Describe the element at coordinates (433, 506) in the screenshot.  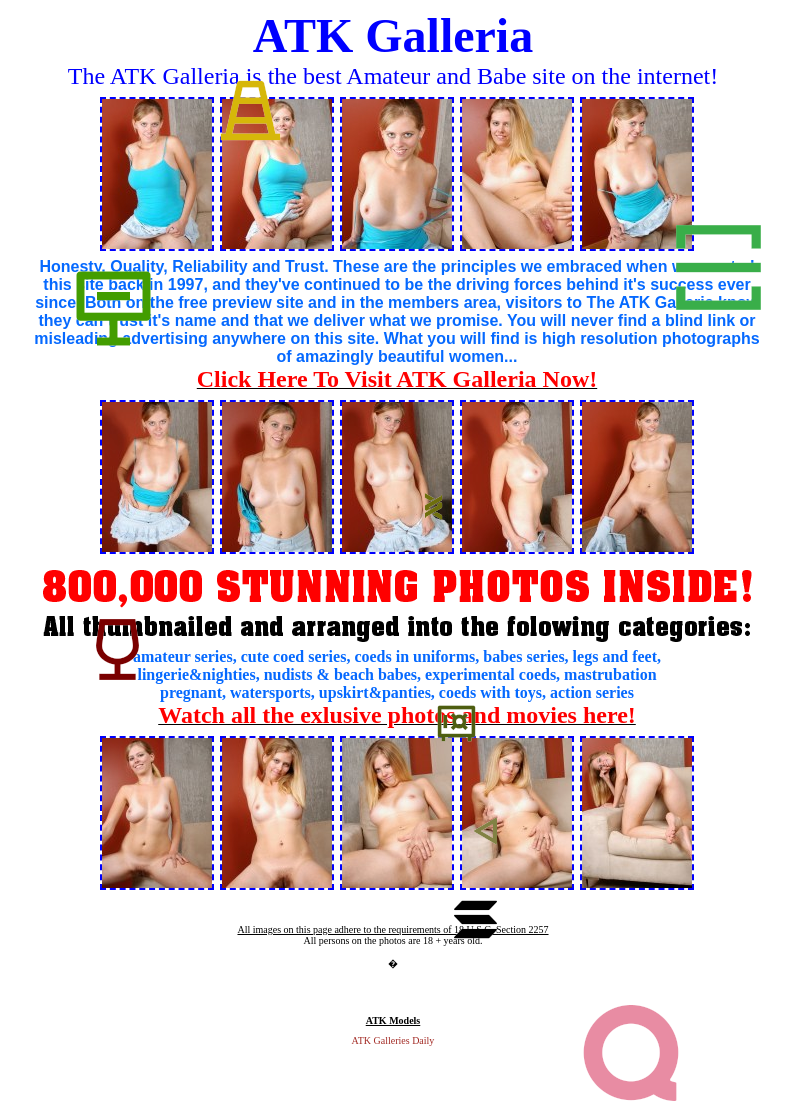
I see `helix brand logo` at that location.